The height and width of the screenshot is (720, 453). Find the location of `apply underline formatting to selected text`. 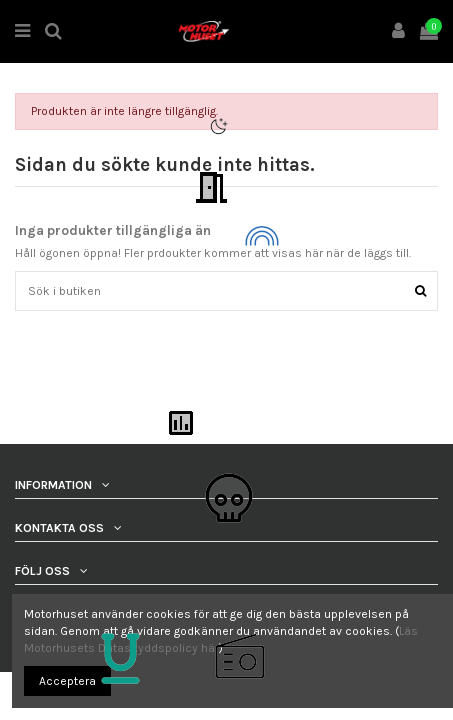

apply underline formatting to selected text is located at coordinates (120, 658).